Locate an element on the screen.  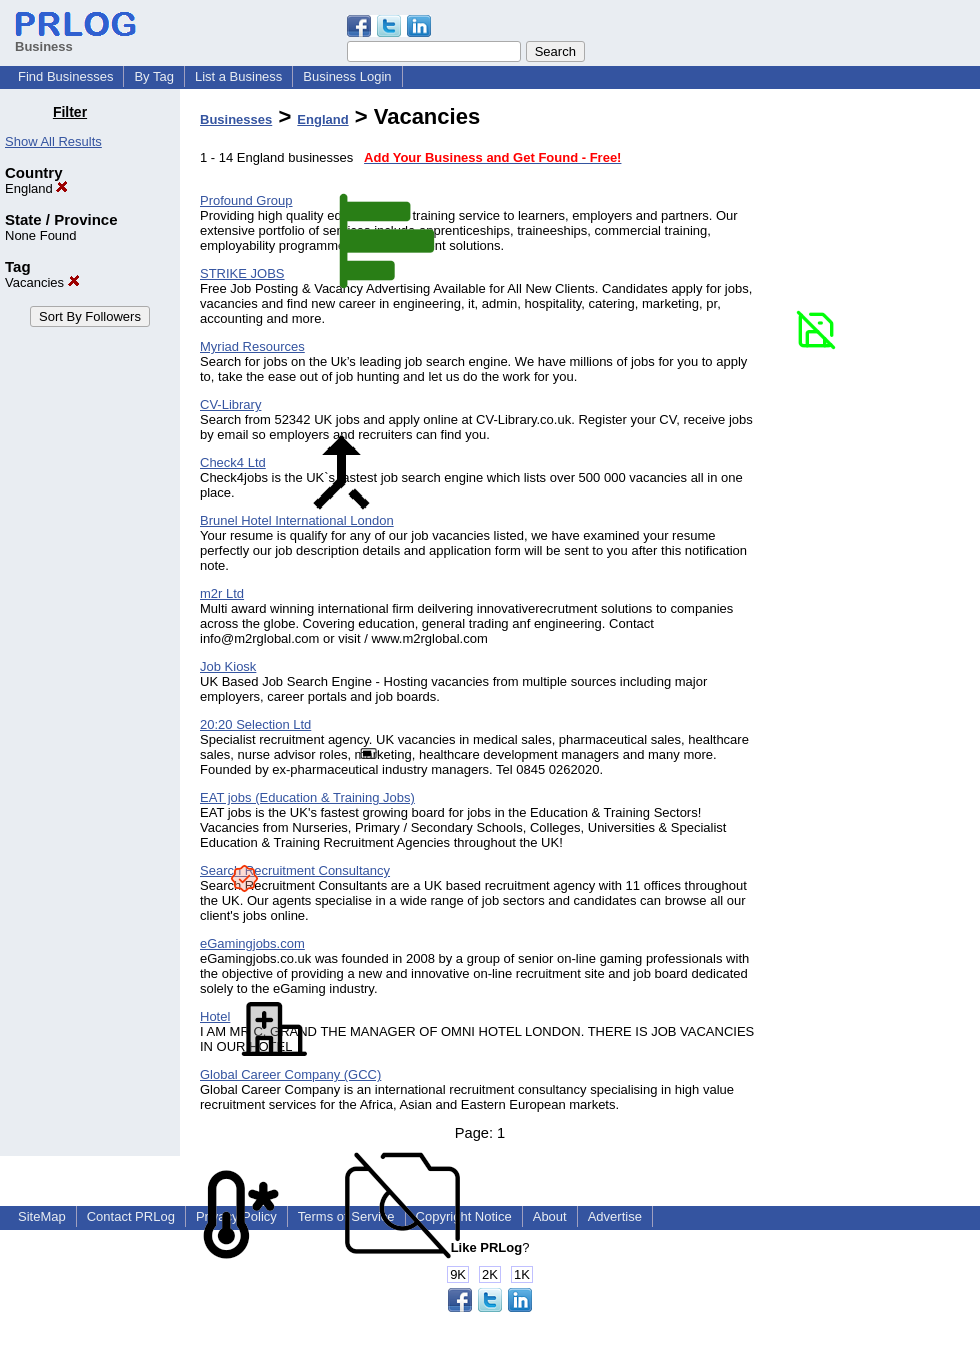
find nearby hospitals or medical facilities is located at coordinates (271, 1029).